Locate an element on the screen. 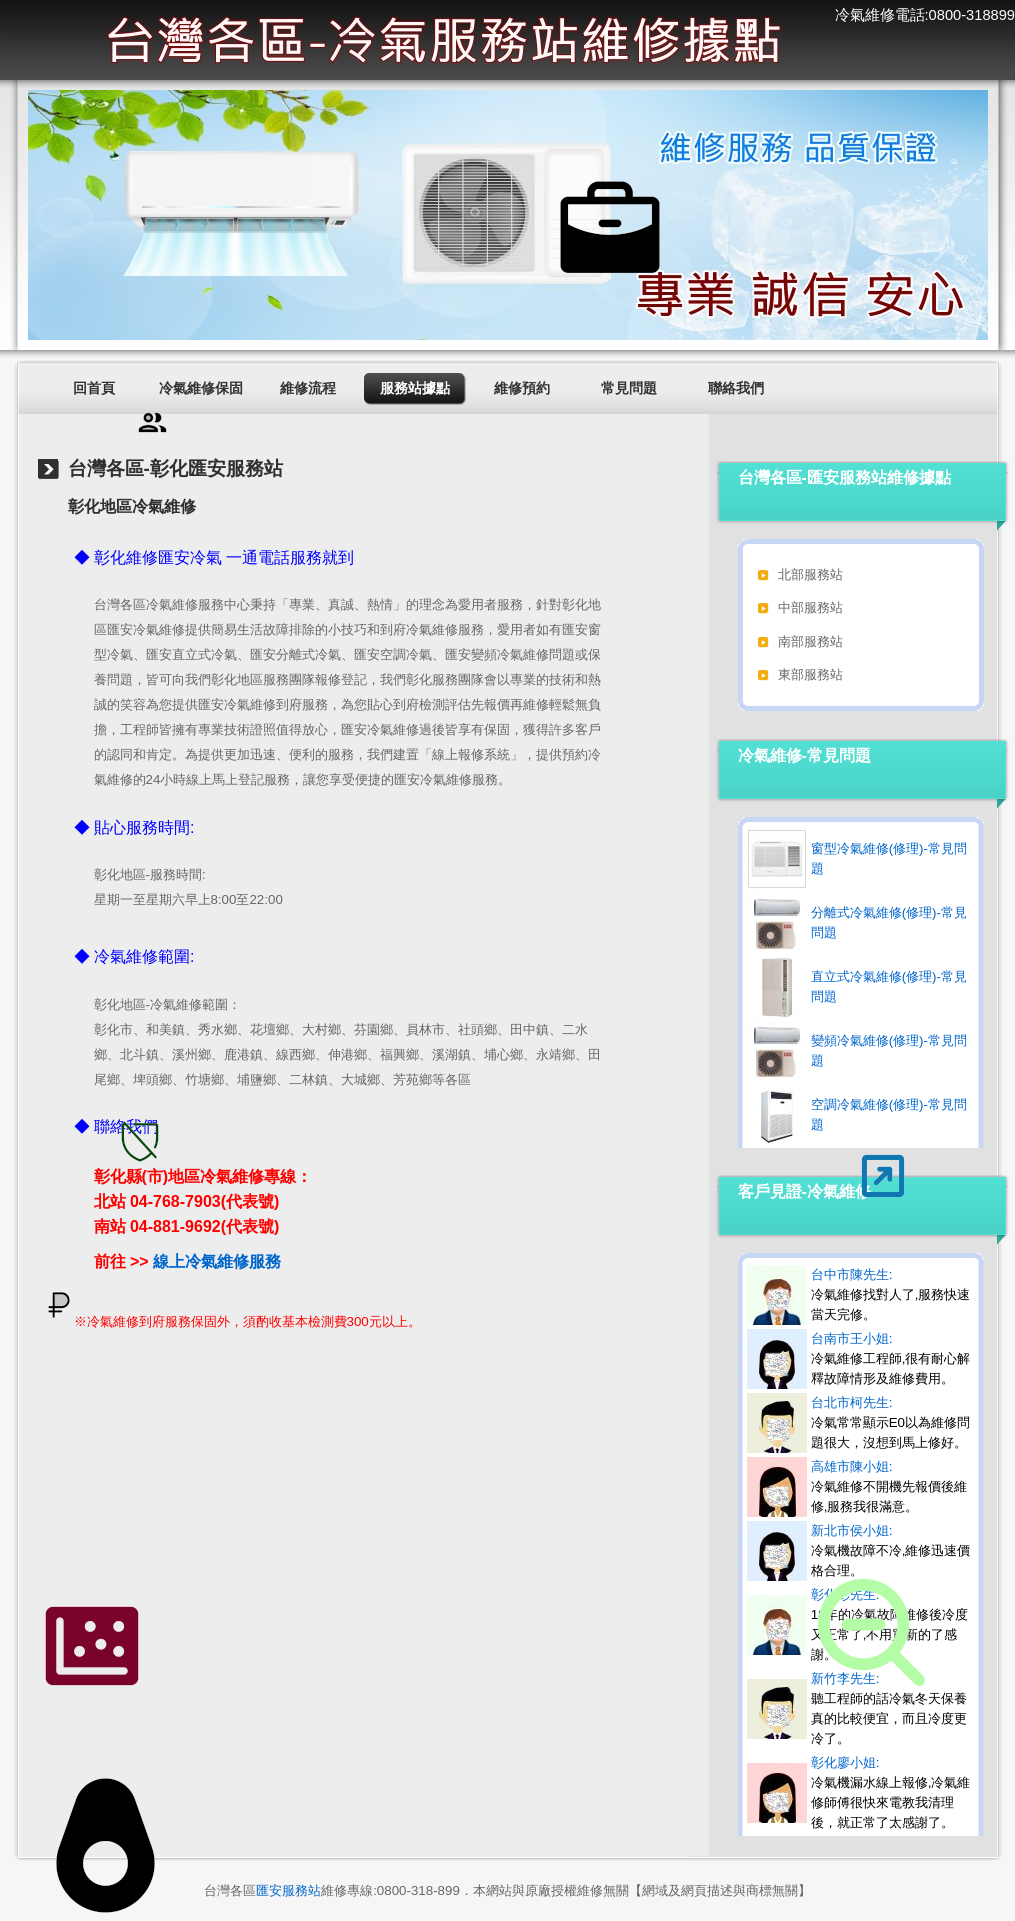 This screenshot has height=1921, width=1015. indicates vegetarian or vegan food options is located at coordinates (105, 1845).